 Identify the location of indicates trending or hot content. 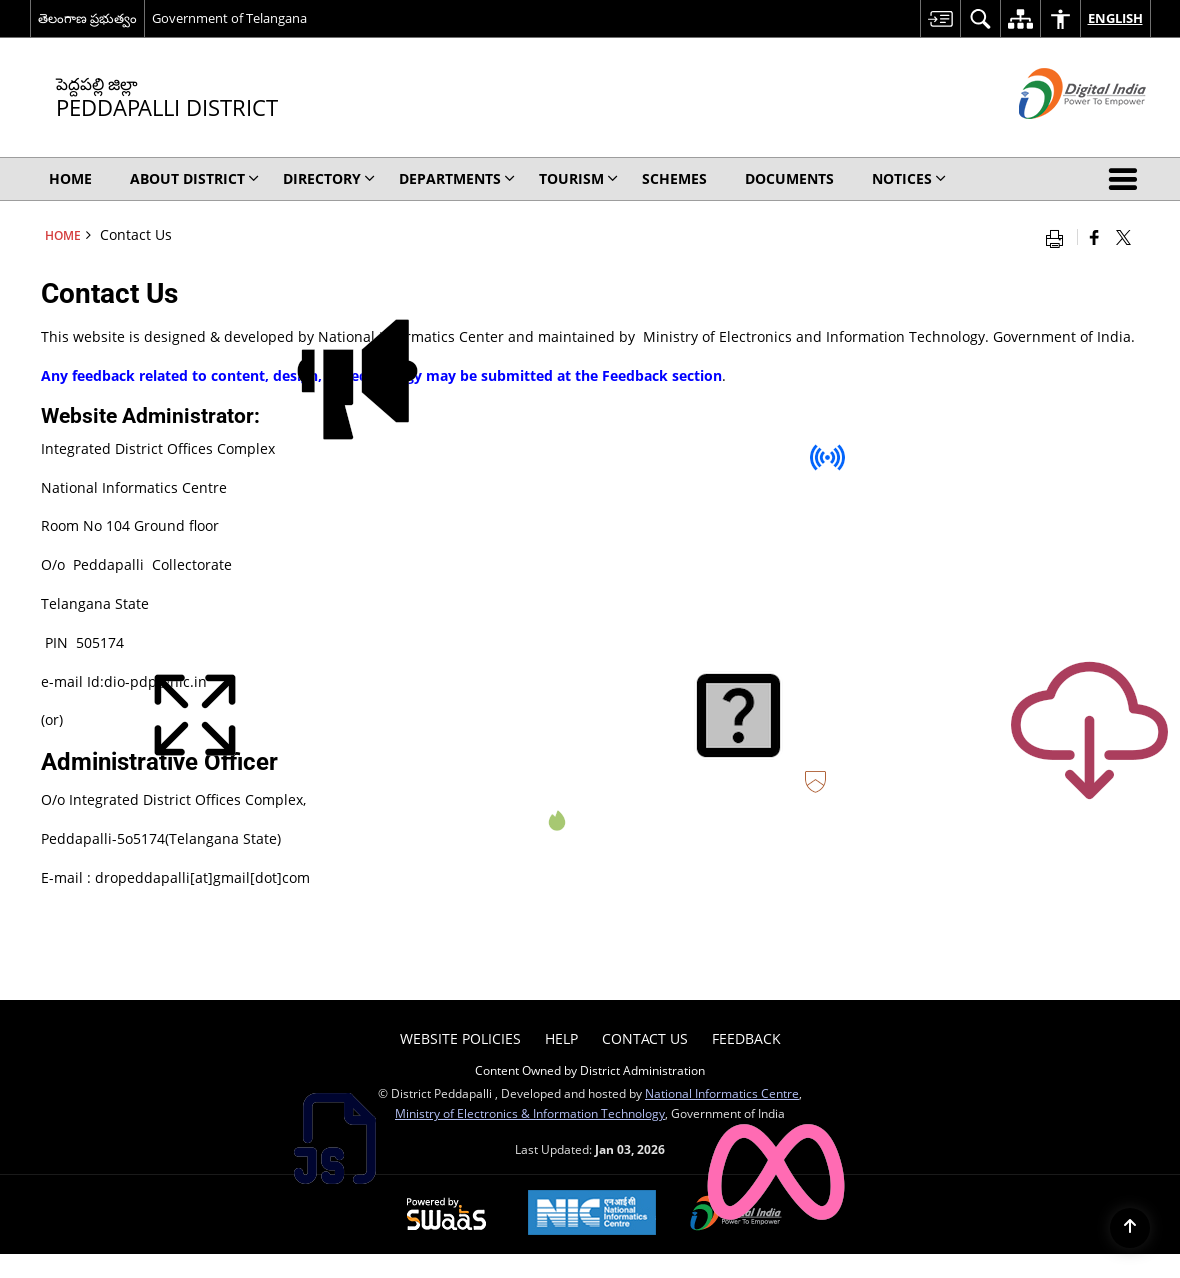
(557, 821).